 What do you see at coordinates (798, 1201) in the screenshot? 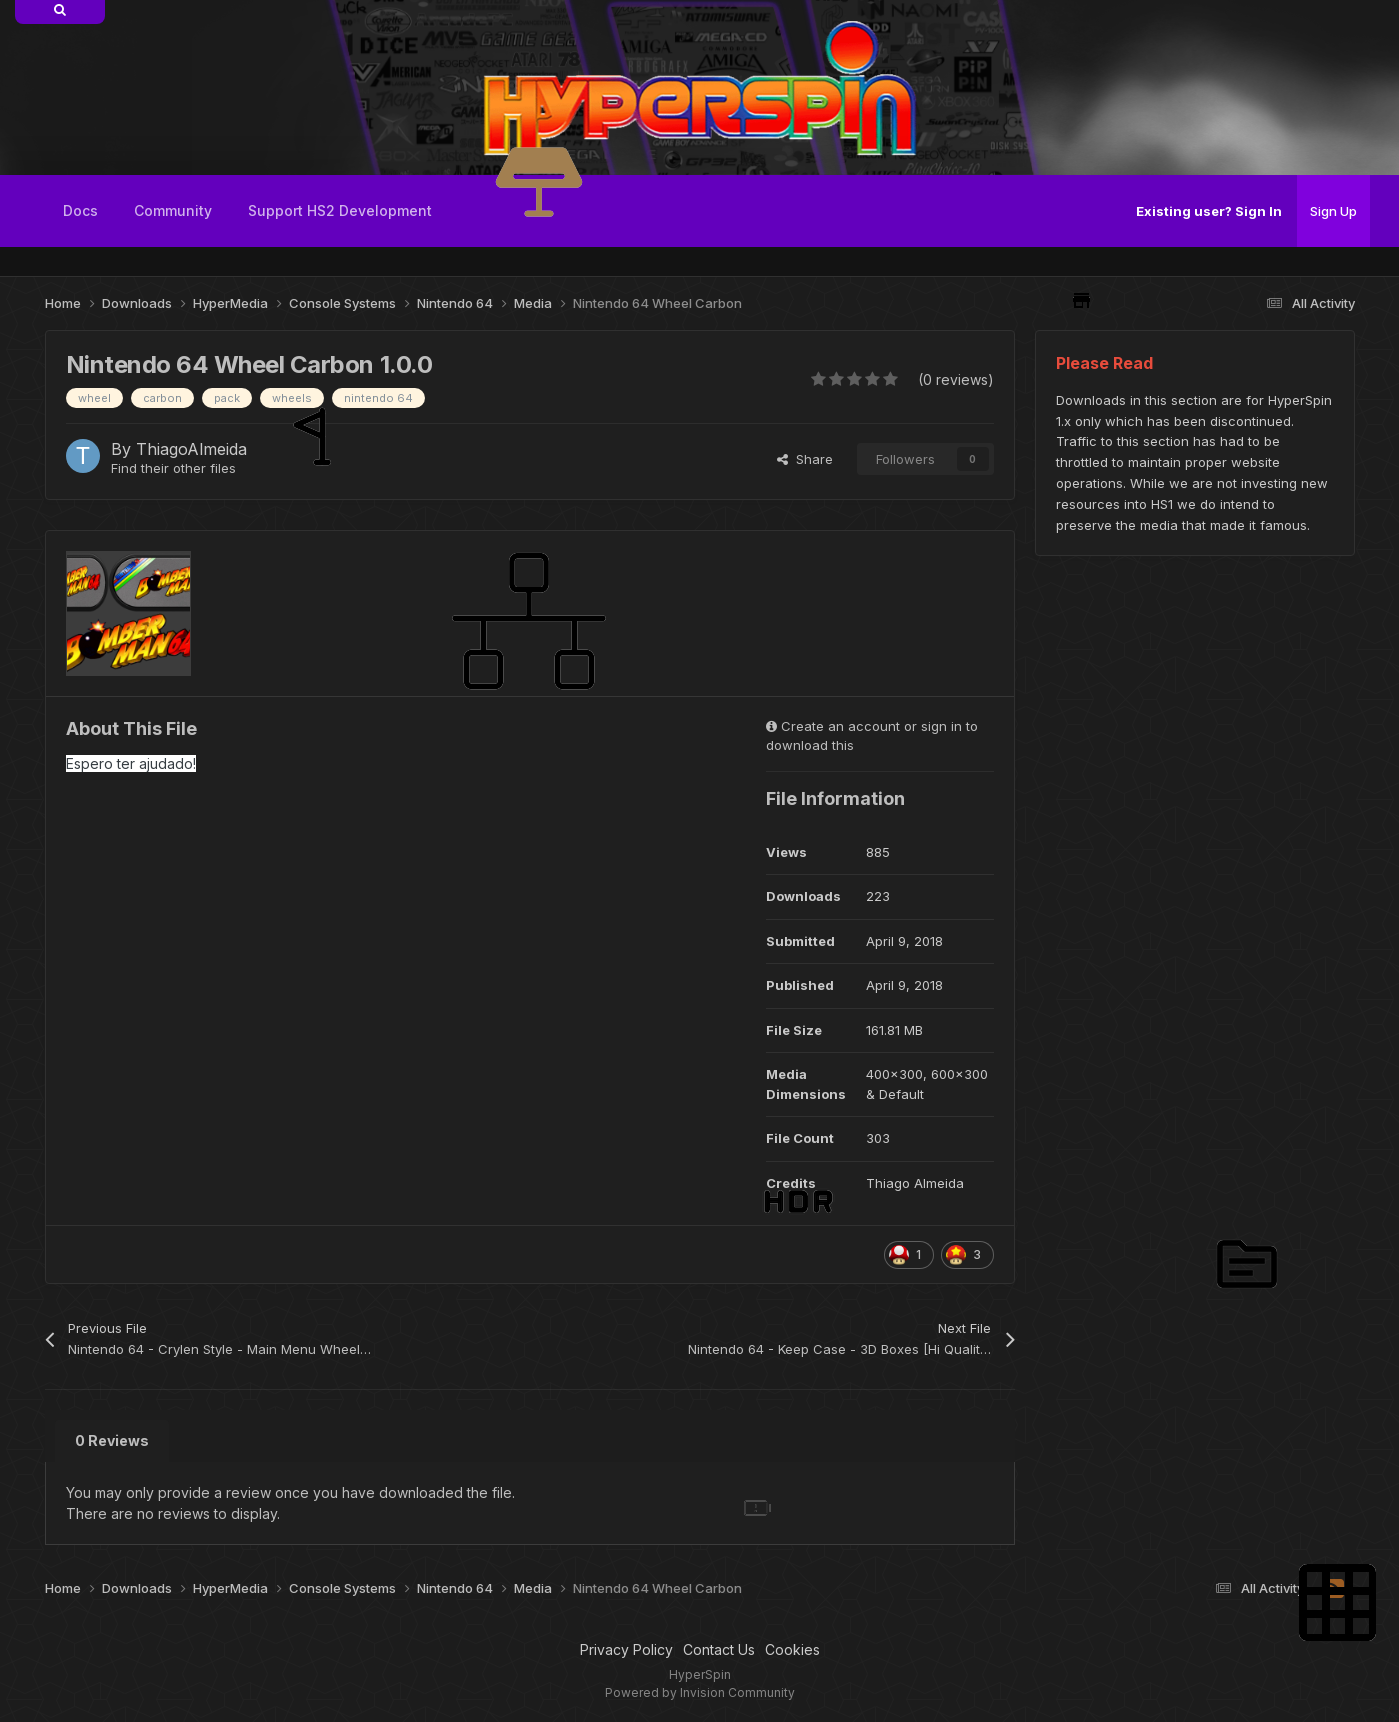
I see `enable HDR mode for photos` at bounding box center [798, 1201].